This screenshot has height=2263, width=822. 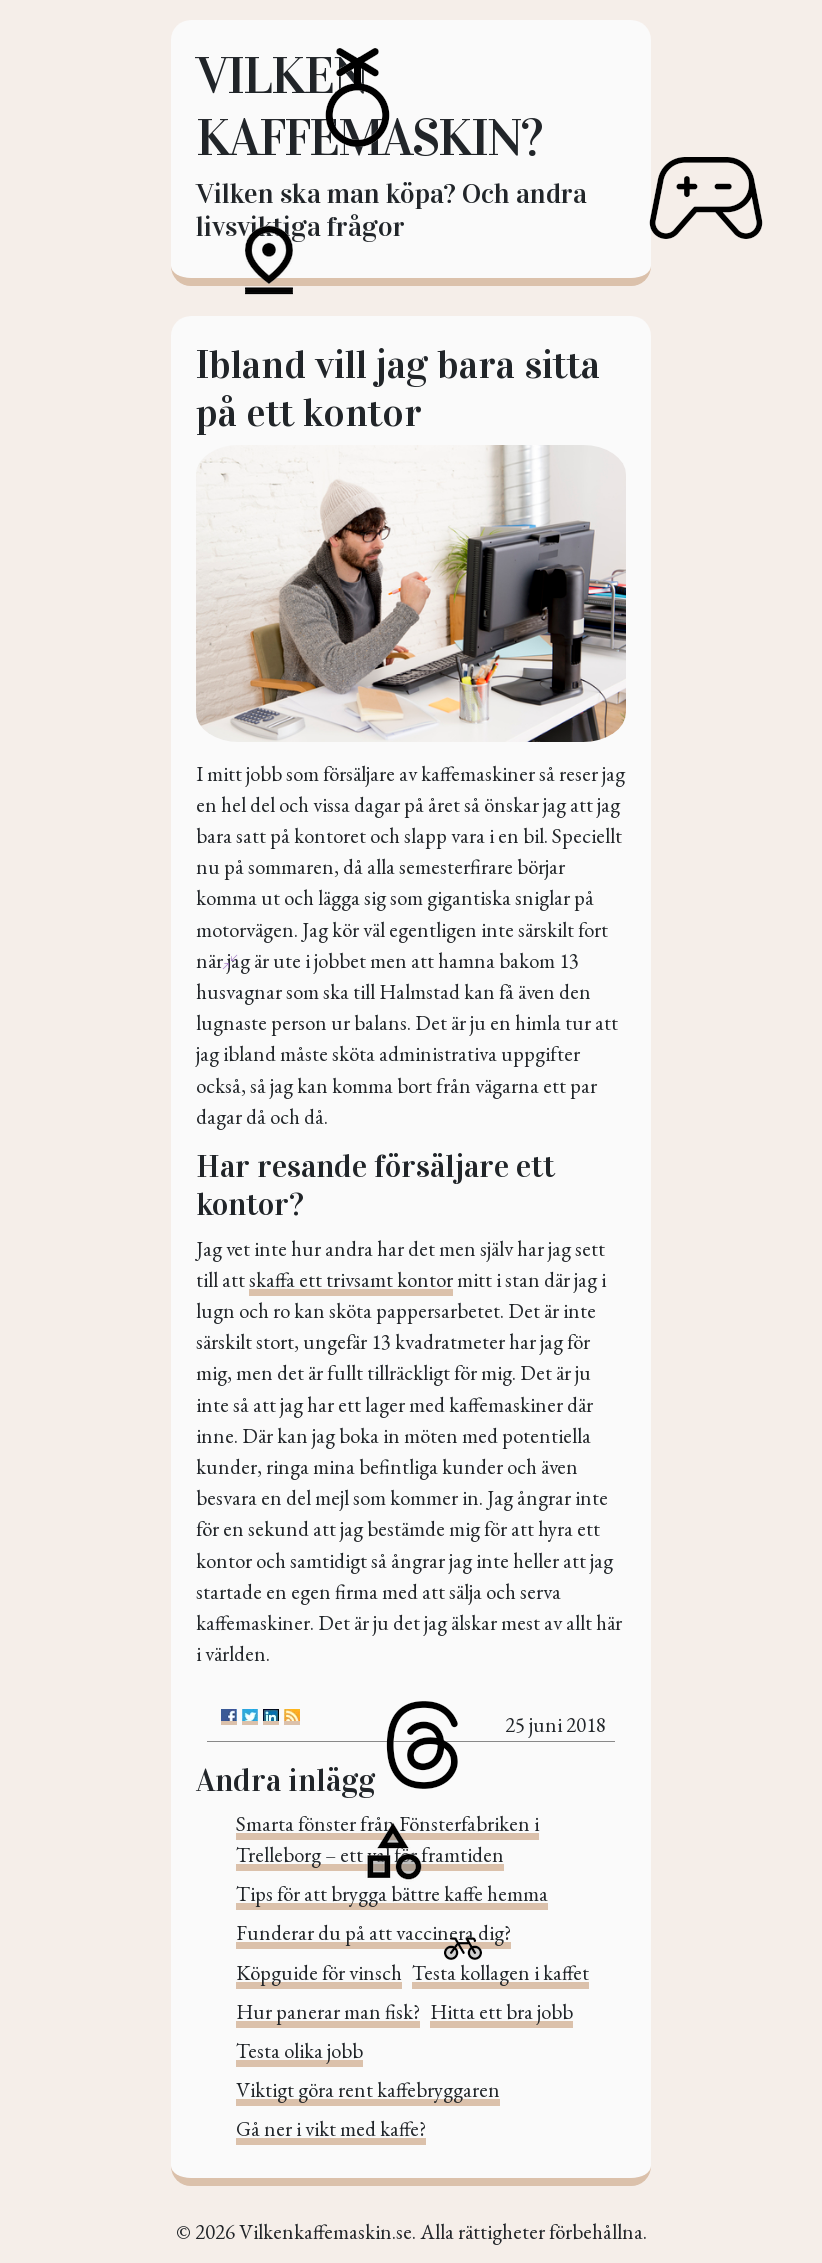 I want to click on collapse or minimize content, so click(x=230, y=962).